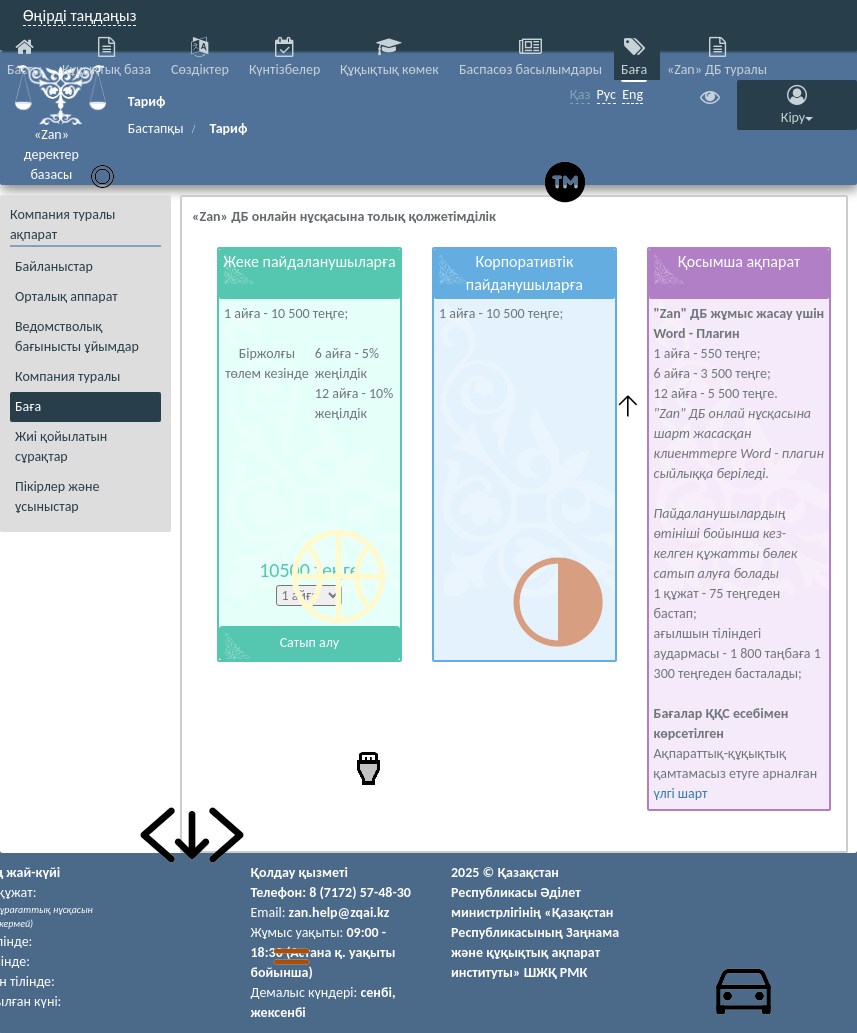 The image size is (857, 1033). What do you see at coordinates (192, 835) in the screenshot?
I see `download source code or script files` at bounding box center [192, 835].